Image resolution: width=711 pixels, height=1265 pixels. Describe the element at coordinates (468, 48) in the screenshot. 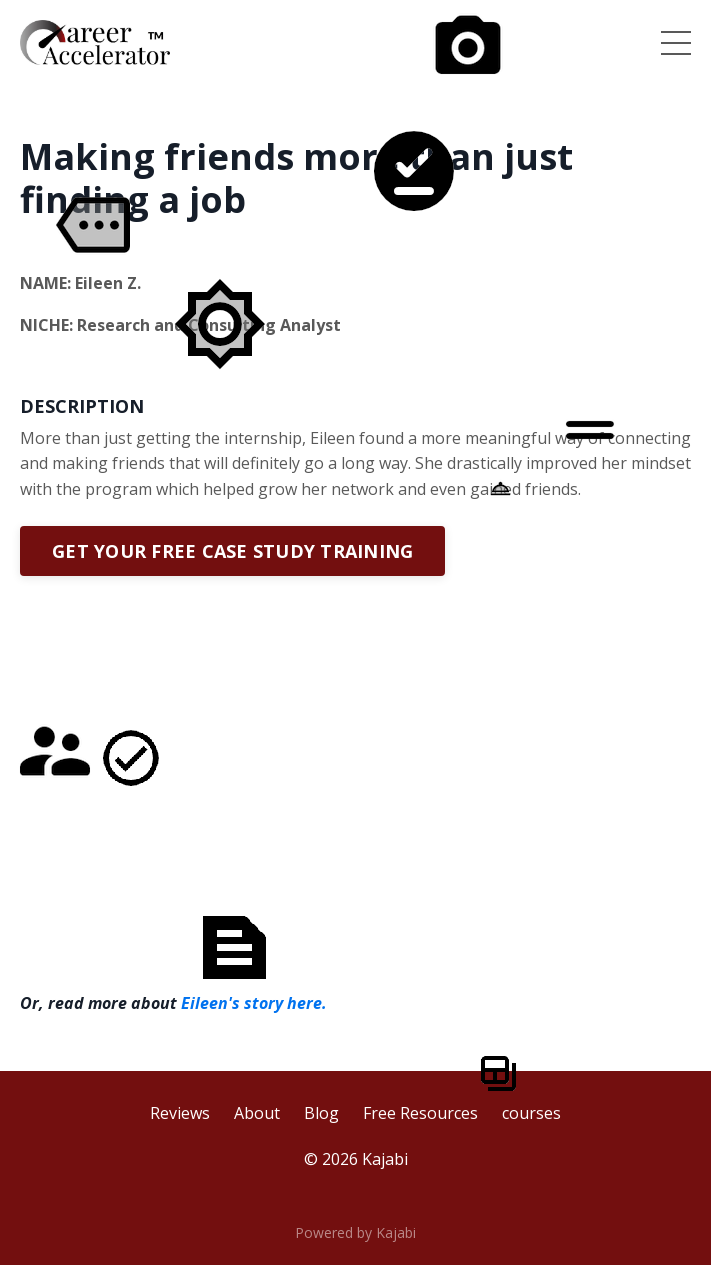

I see `take a photo` at that location.